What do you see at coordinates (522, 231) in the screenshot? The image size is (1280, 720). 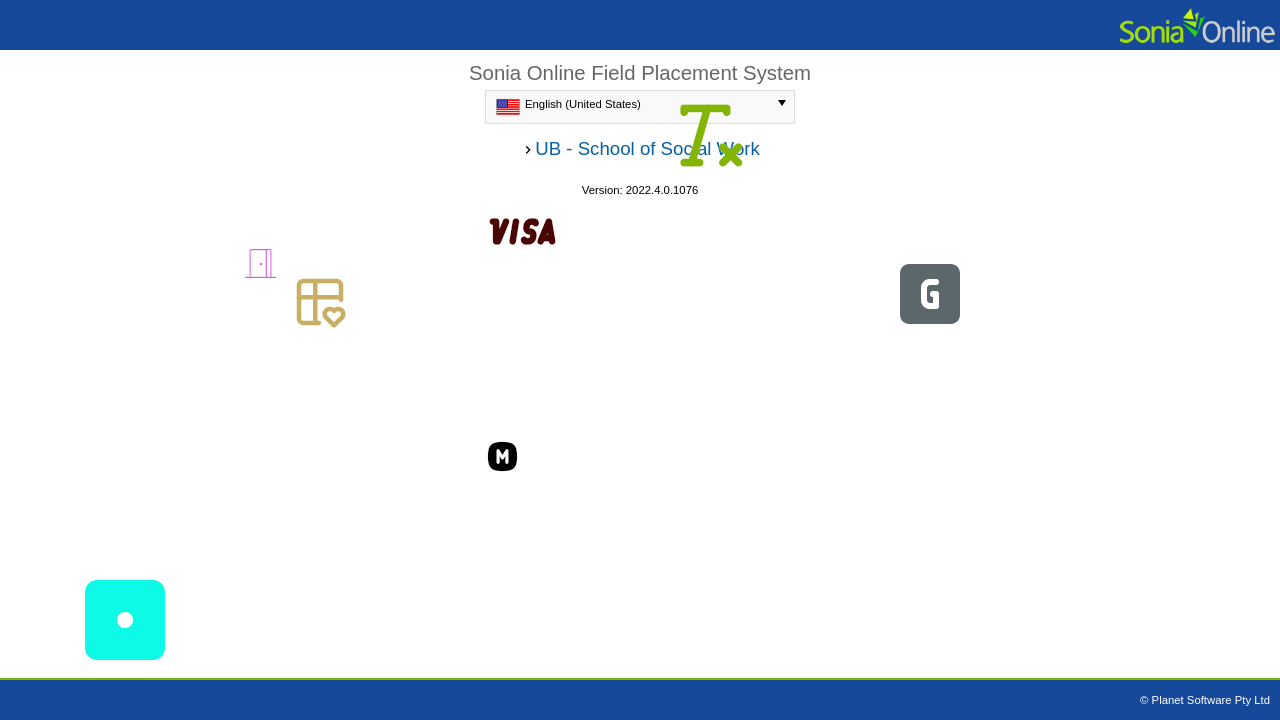 I see `indicates visa card payment option` at bounding box center [522, 231].